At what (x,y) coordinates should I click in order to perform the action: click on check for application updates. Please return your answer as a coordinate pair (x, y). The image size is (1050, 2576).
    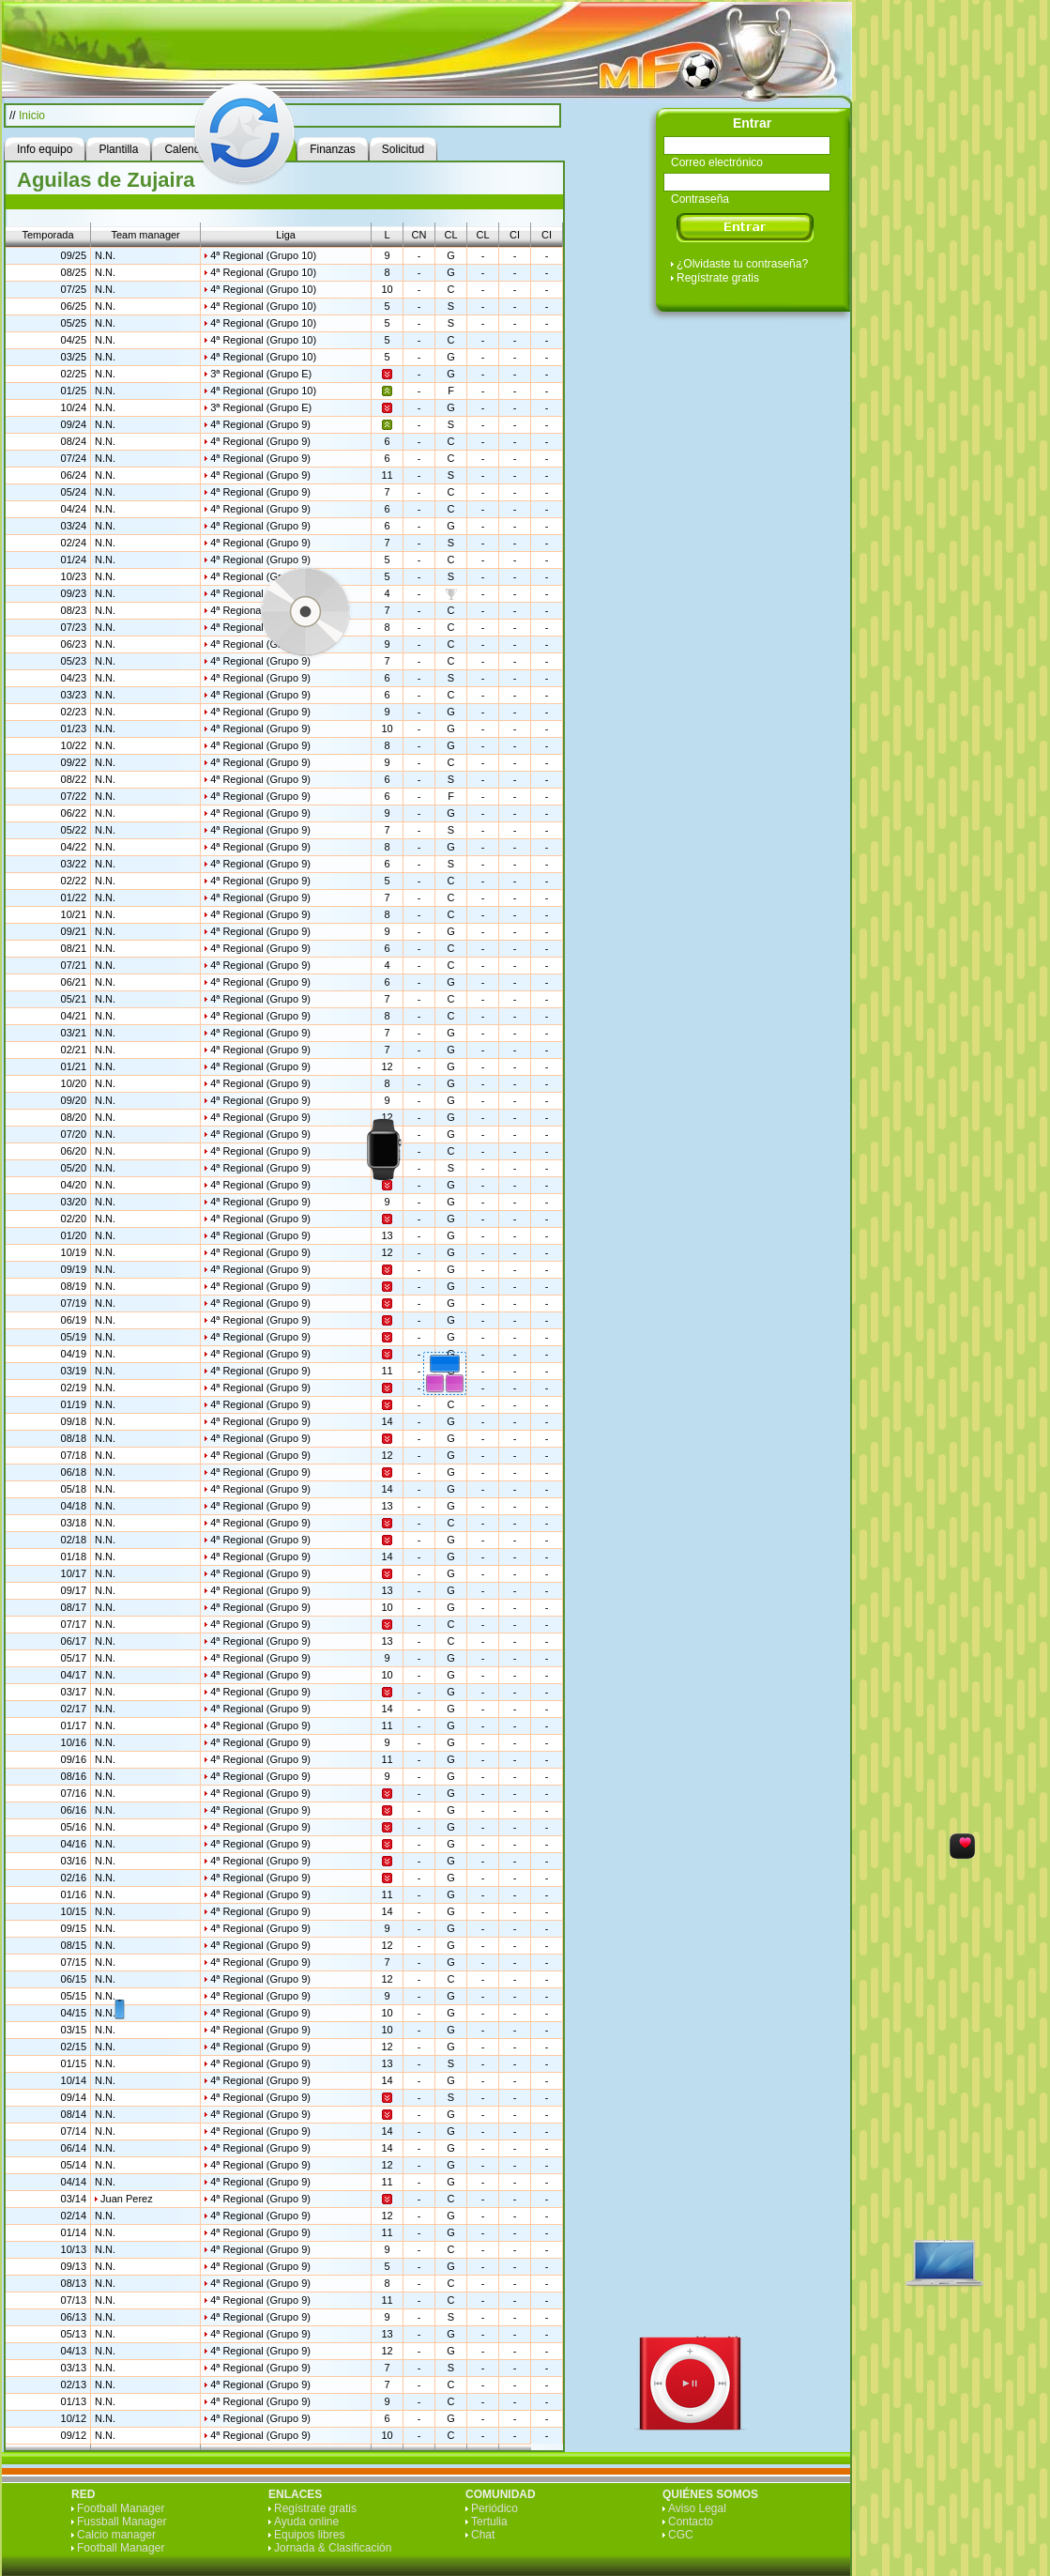
    Looking at the image, I should click on (244, 132).